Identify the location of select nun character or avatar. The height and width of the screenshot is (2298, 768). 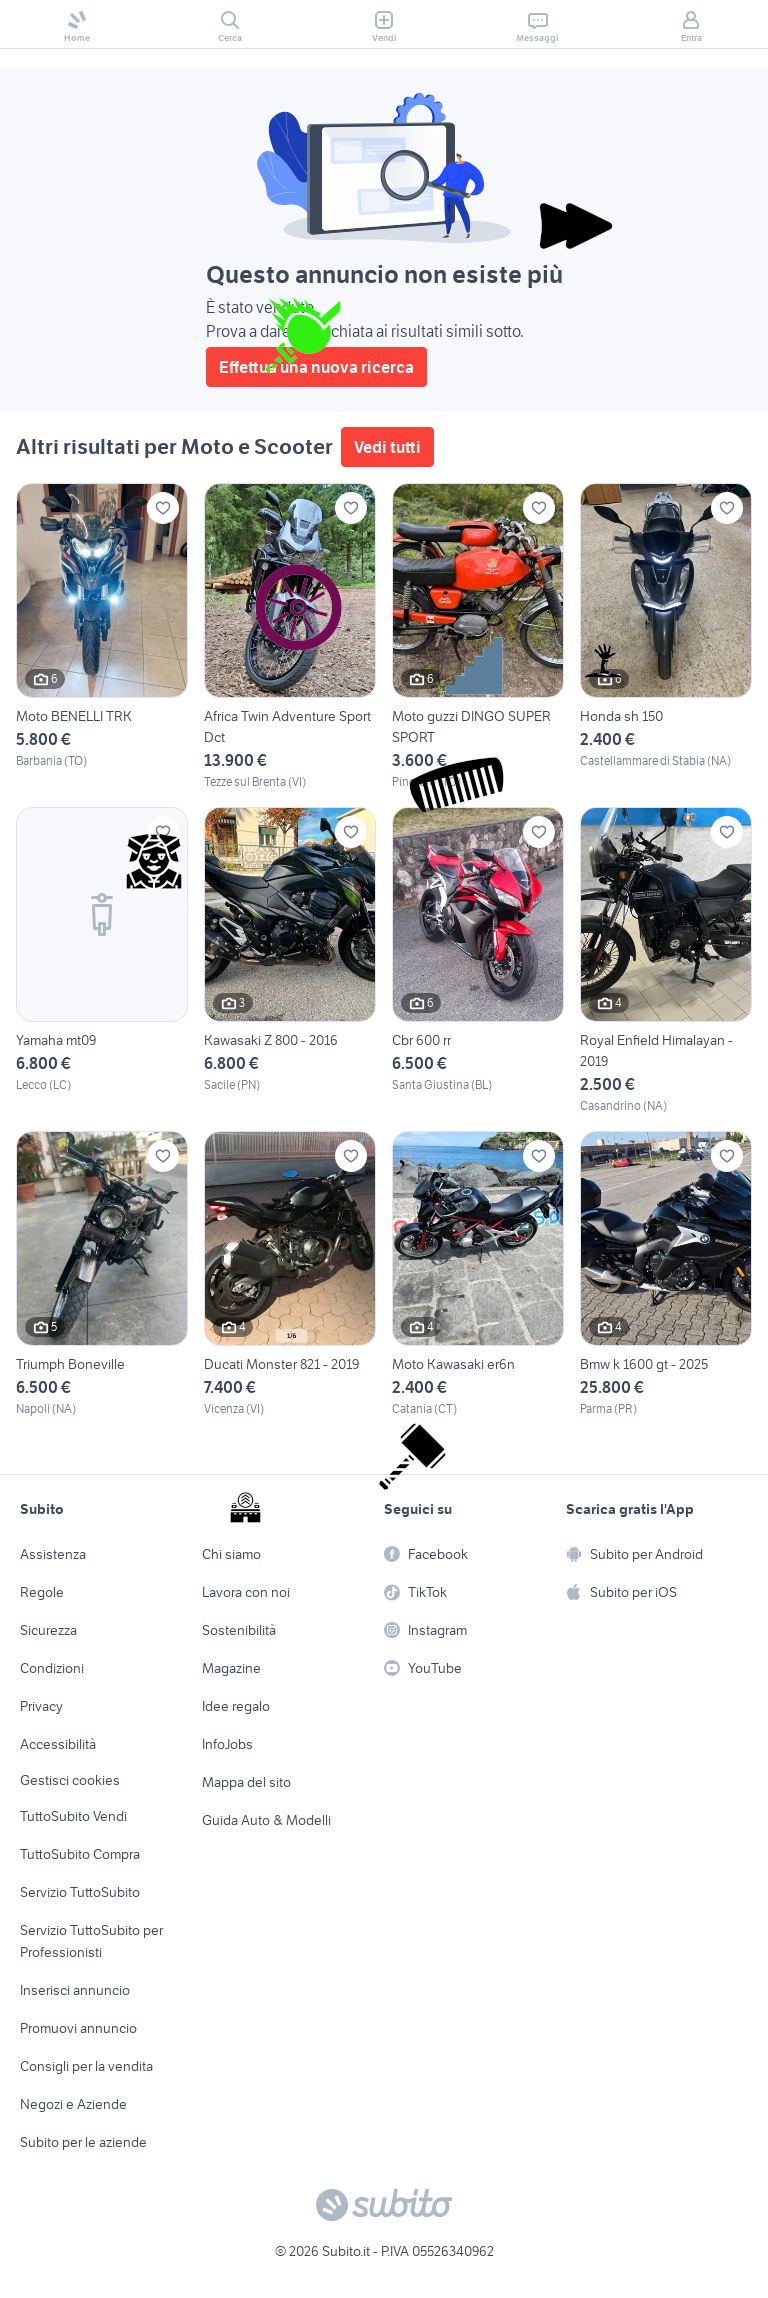
(154, 861).